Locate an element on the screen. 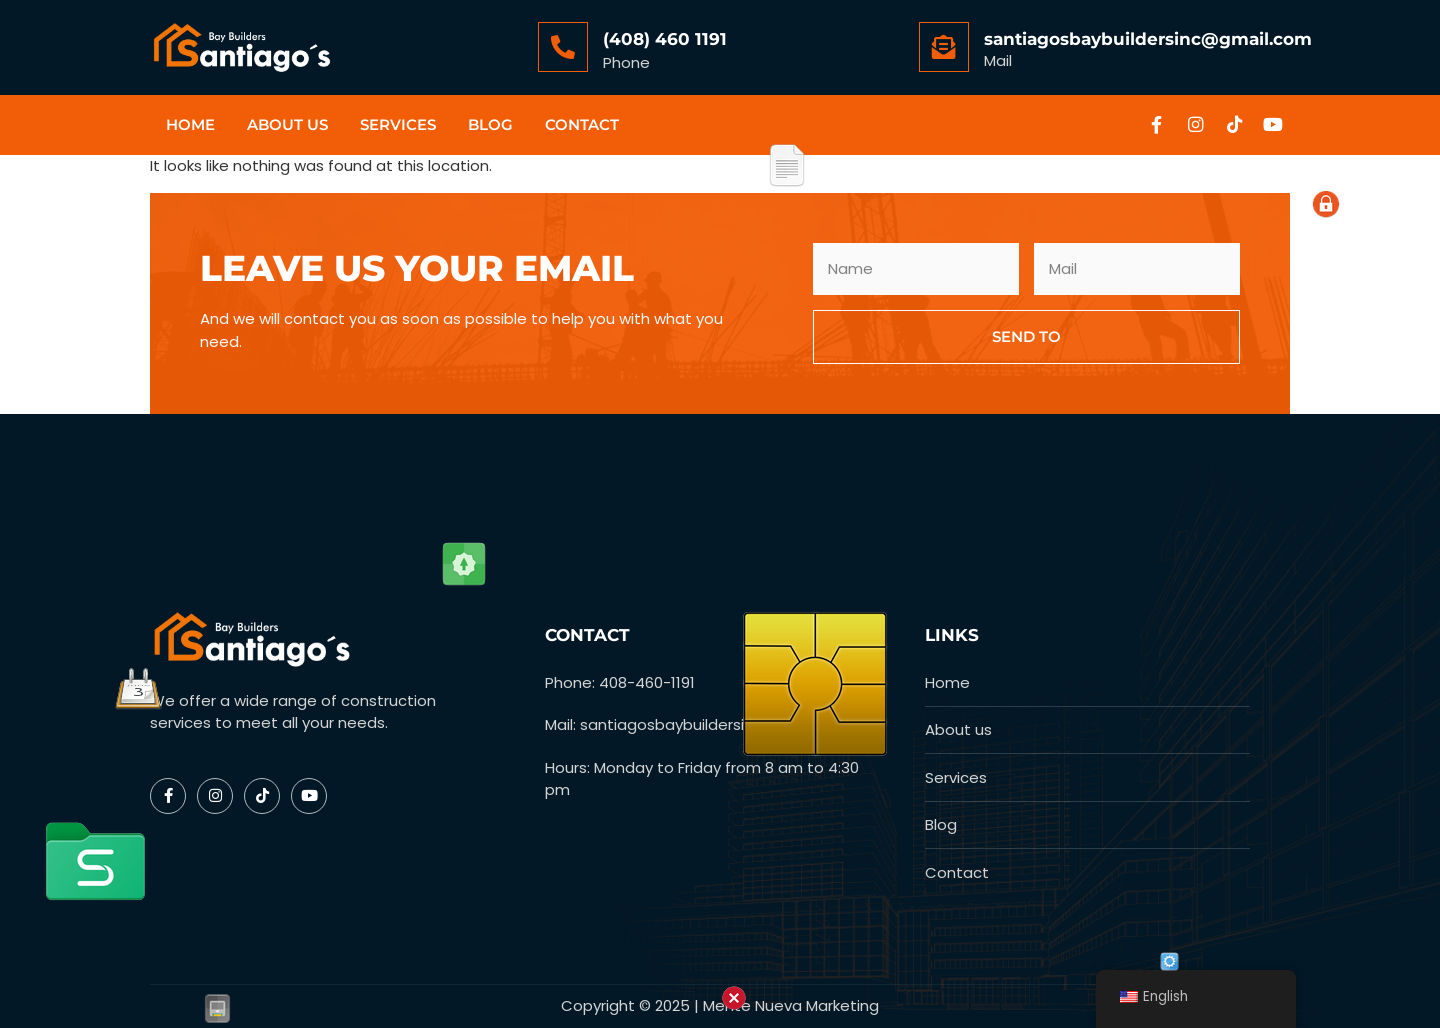 Image resolution: width=1440 pixels, height=1028 pixels. check for operating system updates is located at coordinates (464, 564).